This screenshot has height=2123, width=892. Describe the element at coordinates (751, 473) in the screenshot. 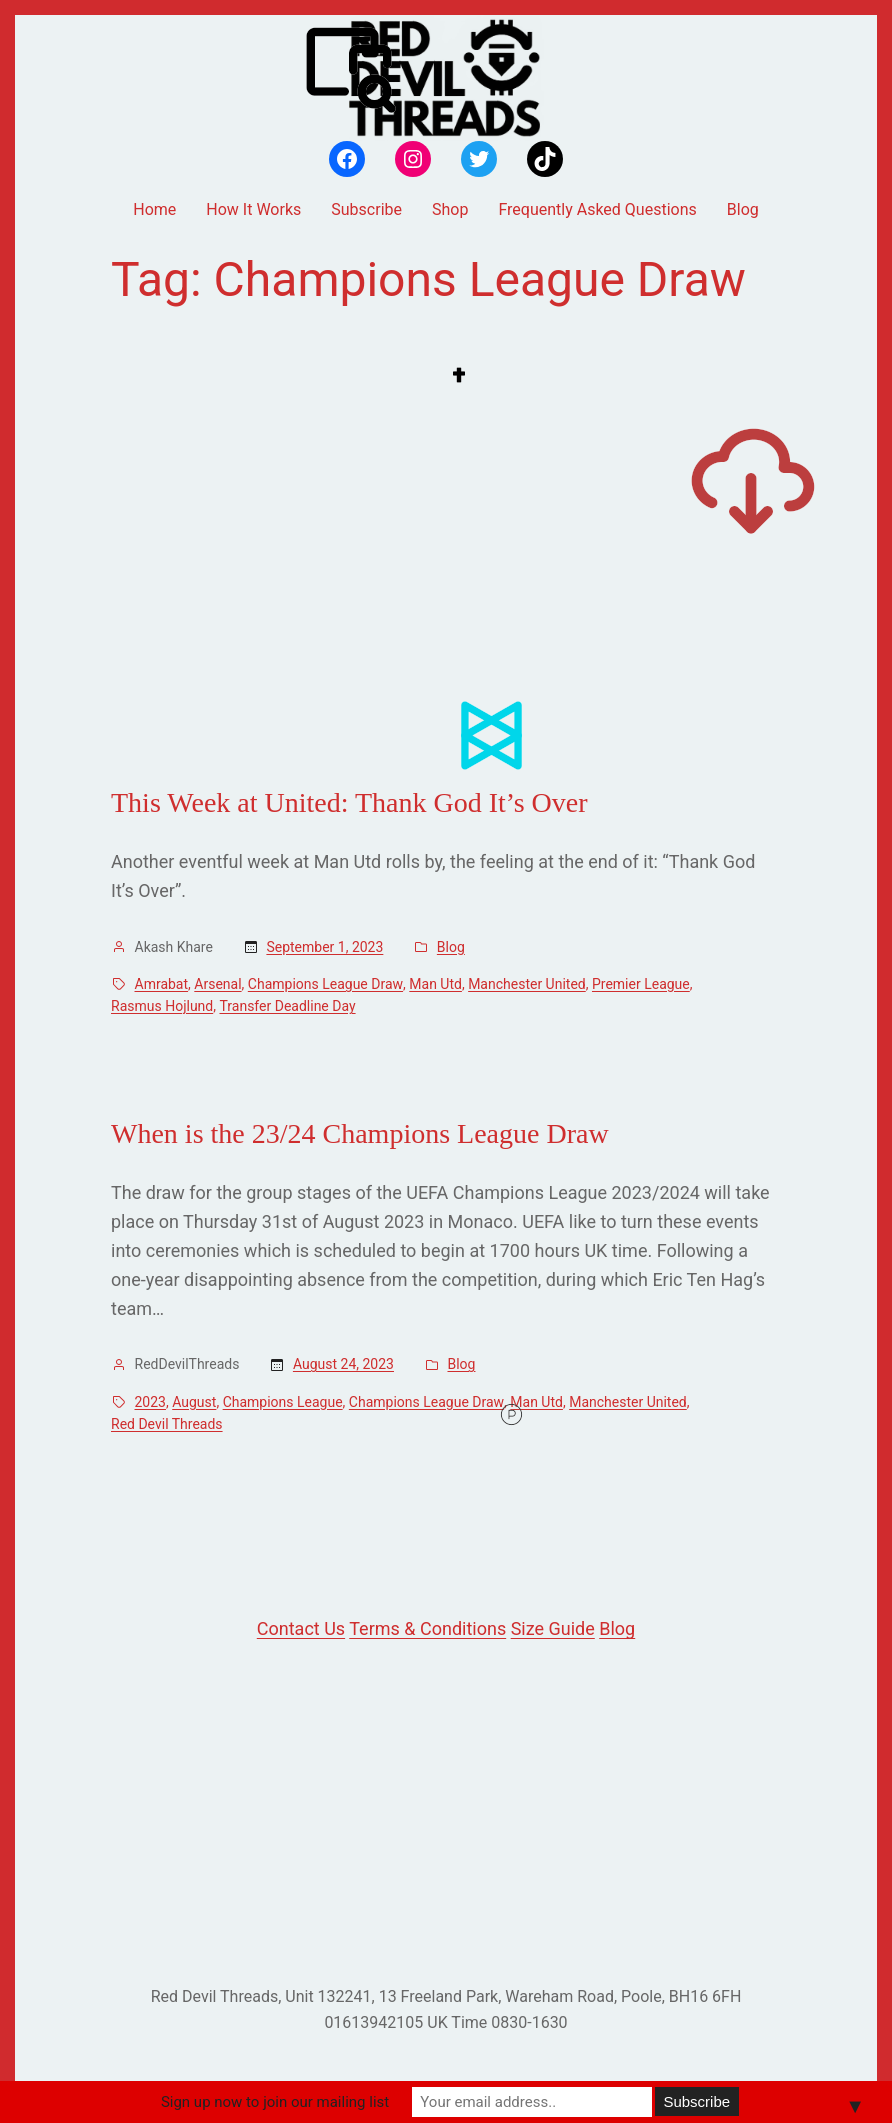

I see `download file from cloud storage` at that location.